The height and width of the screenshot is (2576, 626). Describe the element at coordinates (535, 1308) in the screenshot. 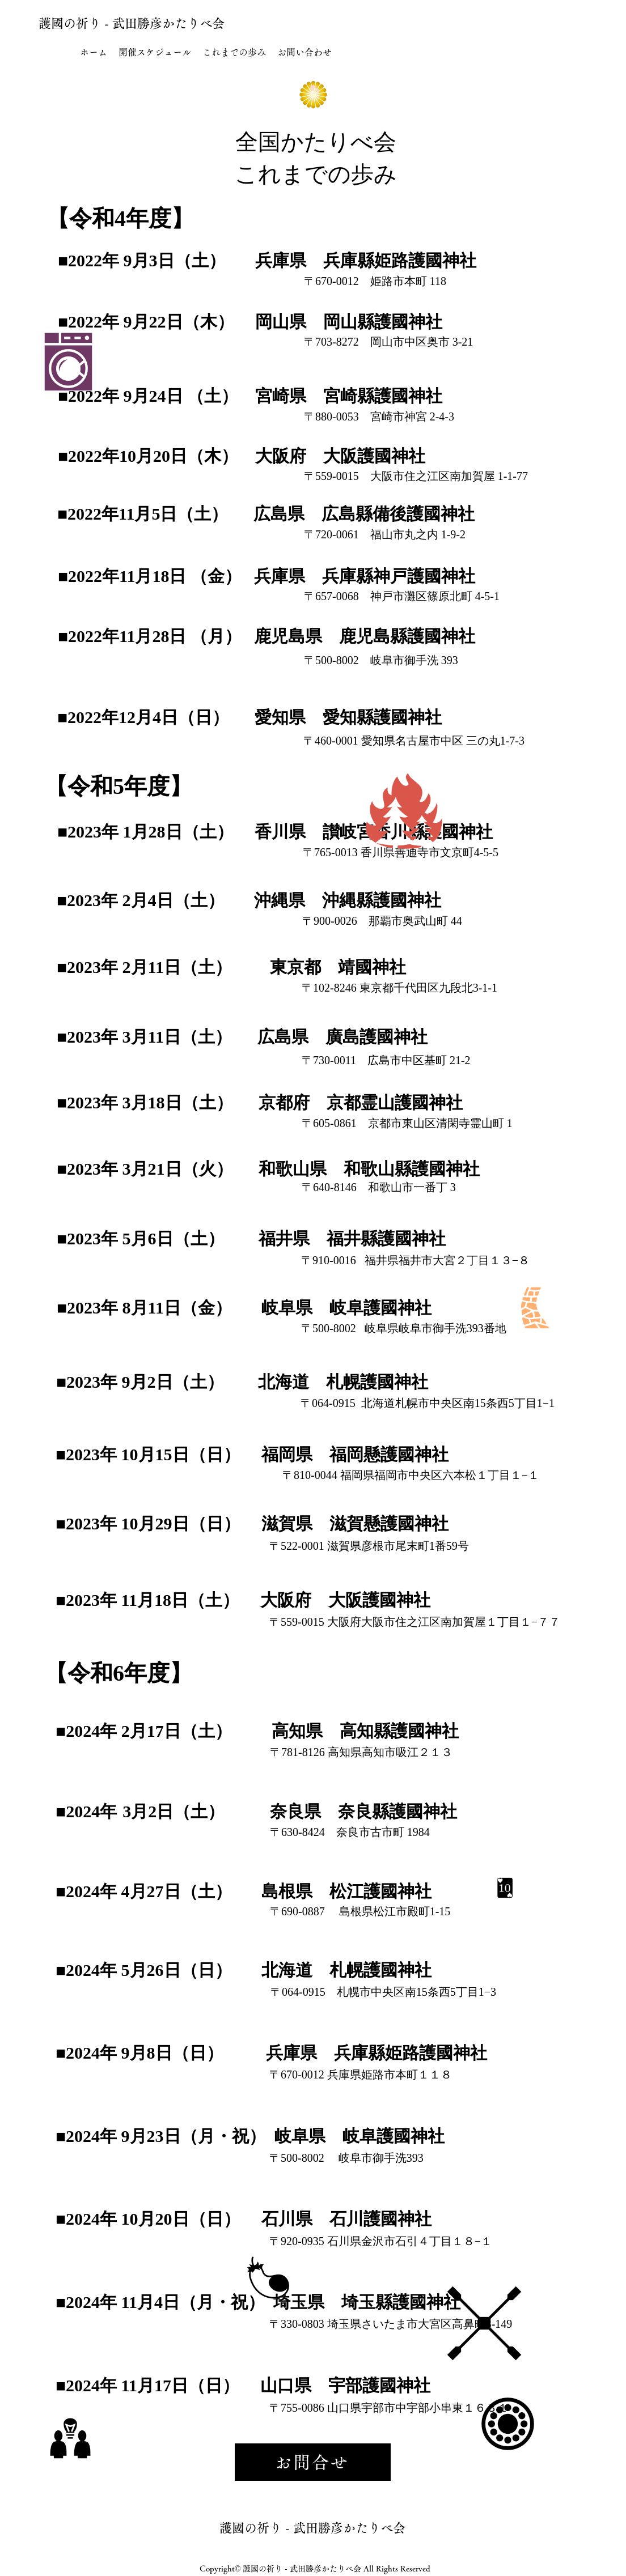

I see `select or place a stone pathway in a building game` at that location.